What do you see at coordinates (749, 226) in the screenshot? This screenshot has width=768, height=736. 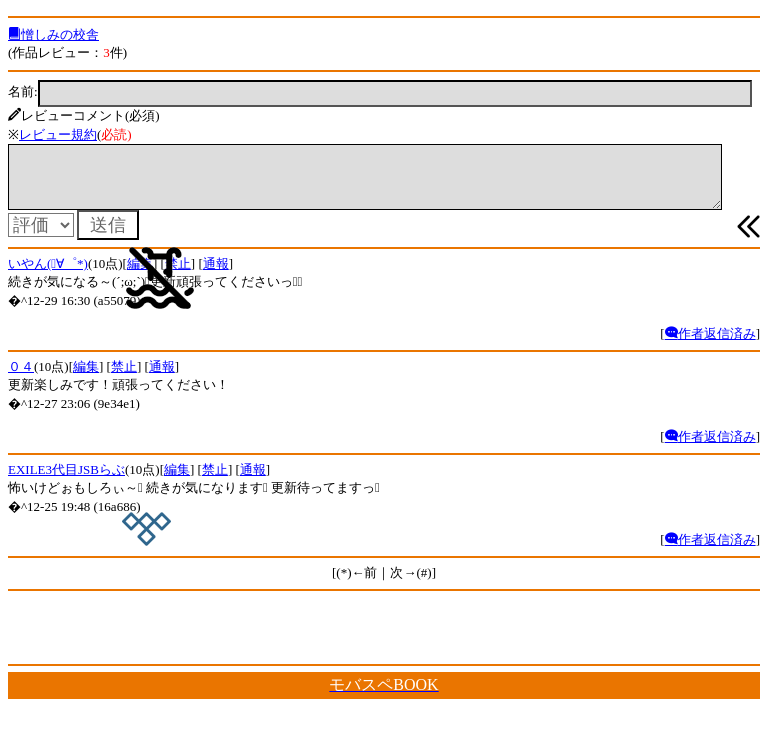 I see `go back to the beginning` at bounding box center [749, 226].